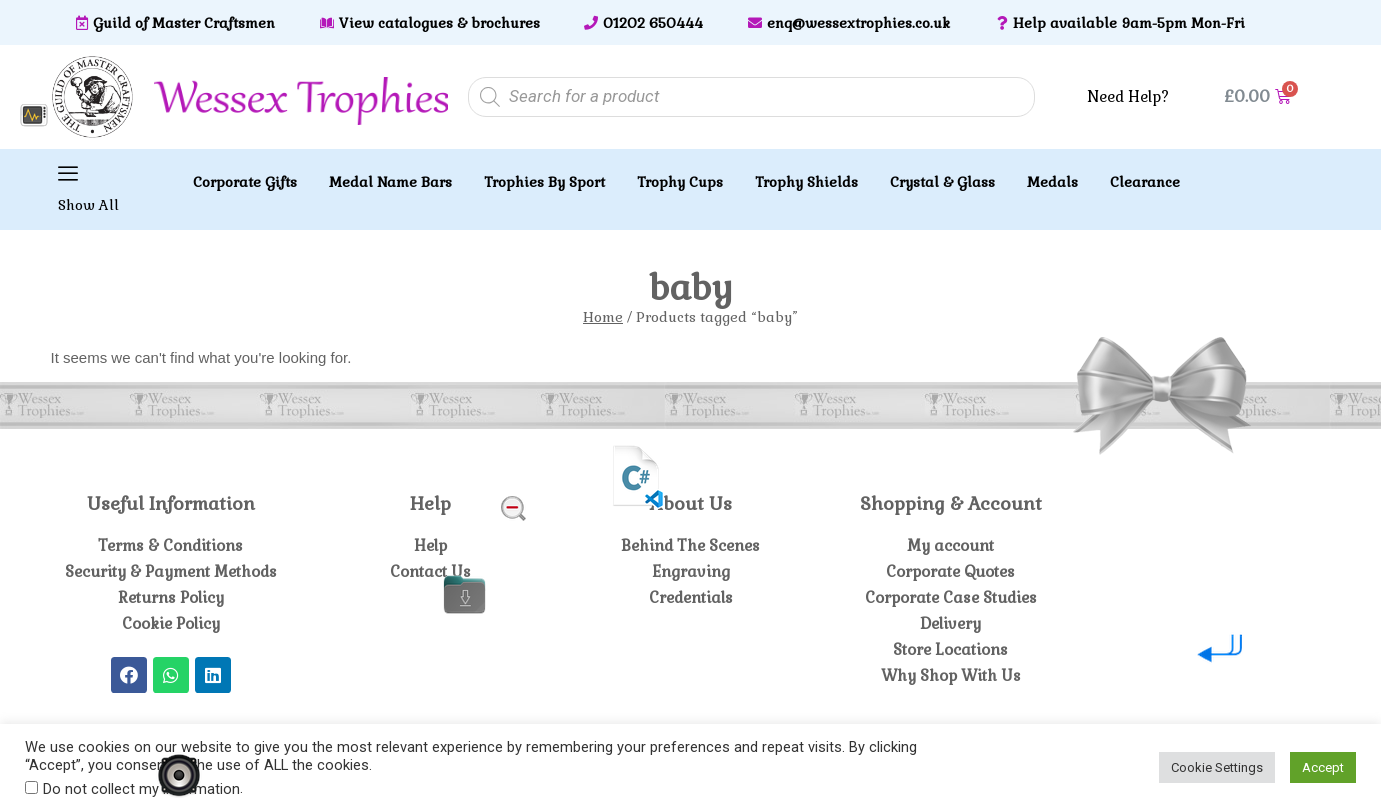 The width and height of the screenshot is (1381, 812). What do you see at coordinates (34, 115) in the screenshot?
I see `open htop system monitor application` at bounding box center [34, 115].